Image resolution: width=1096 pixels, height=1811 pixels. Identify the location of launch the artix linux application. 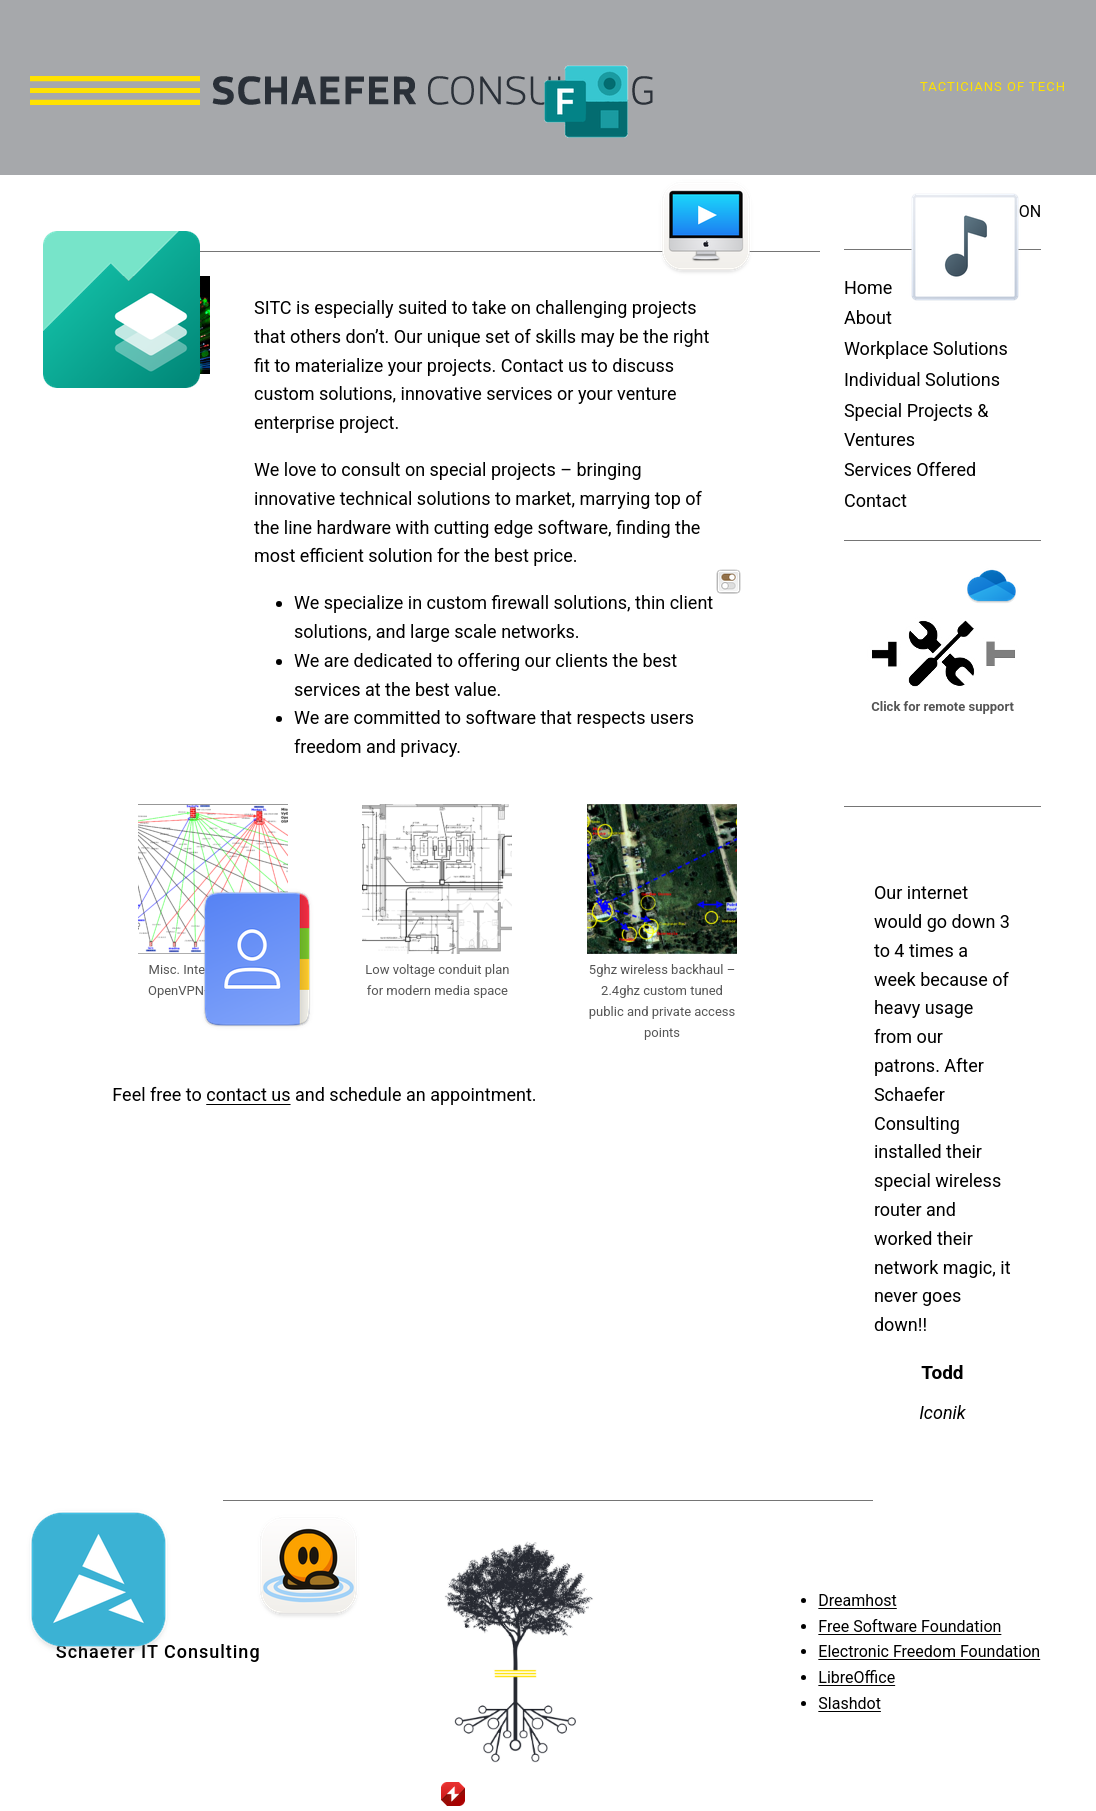
(98, 1579).